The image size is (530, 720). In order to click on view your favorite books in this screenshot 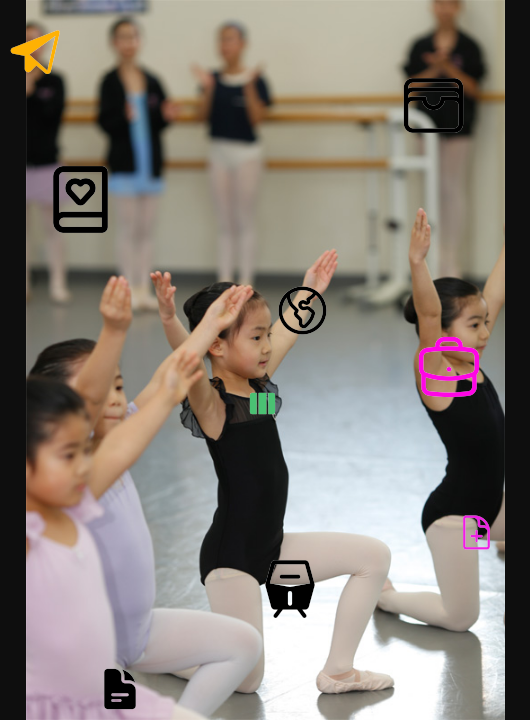, I will do `click(80, 199)`.